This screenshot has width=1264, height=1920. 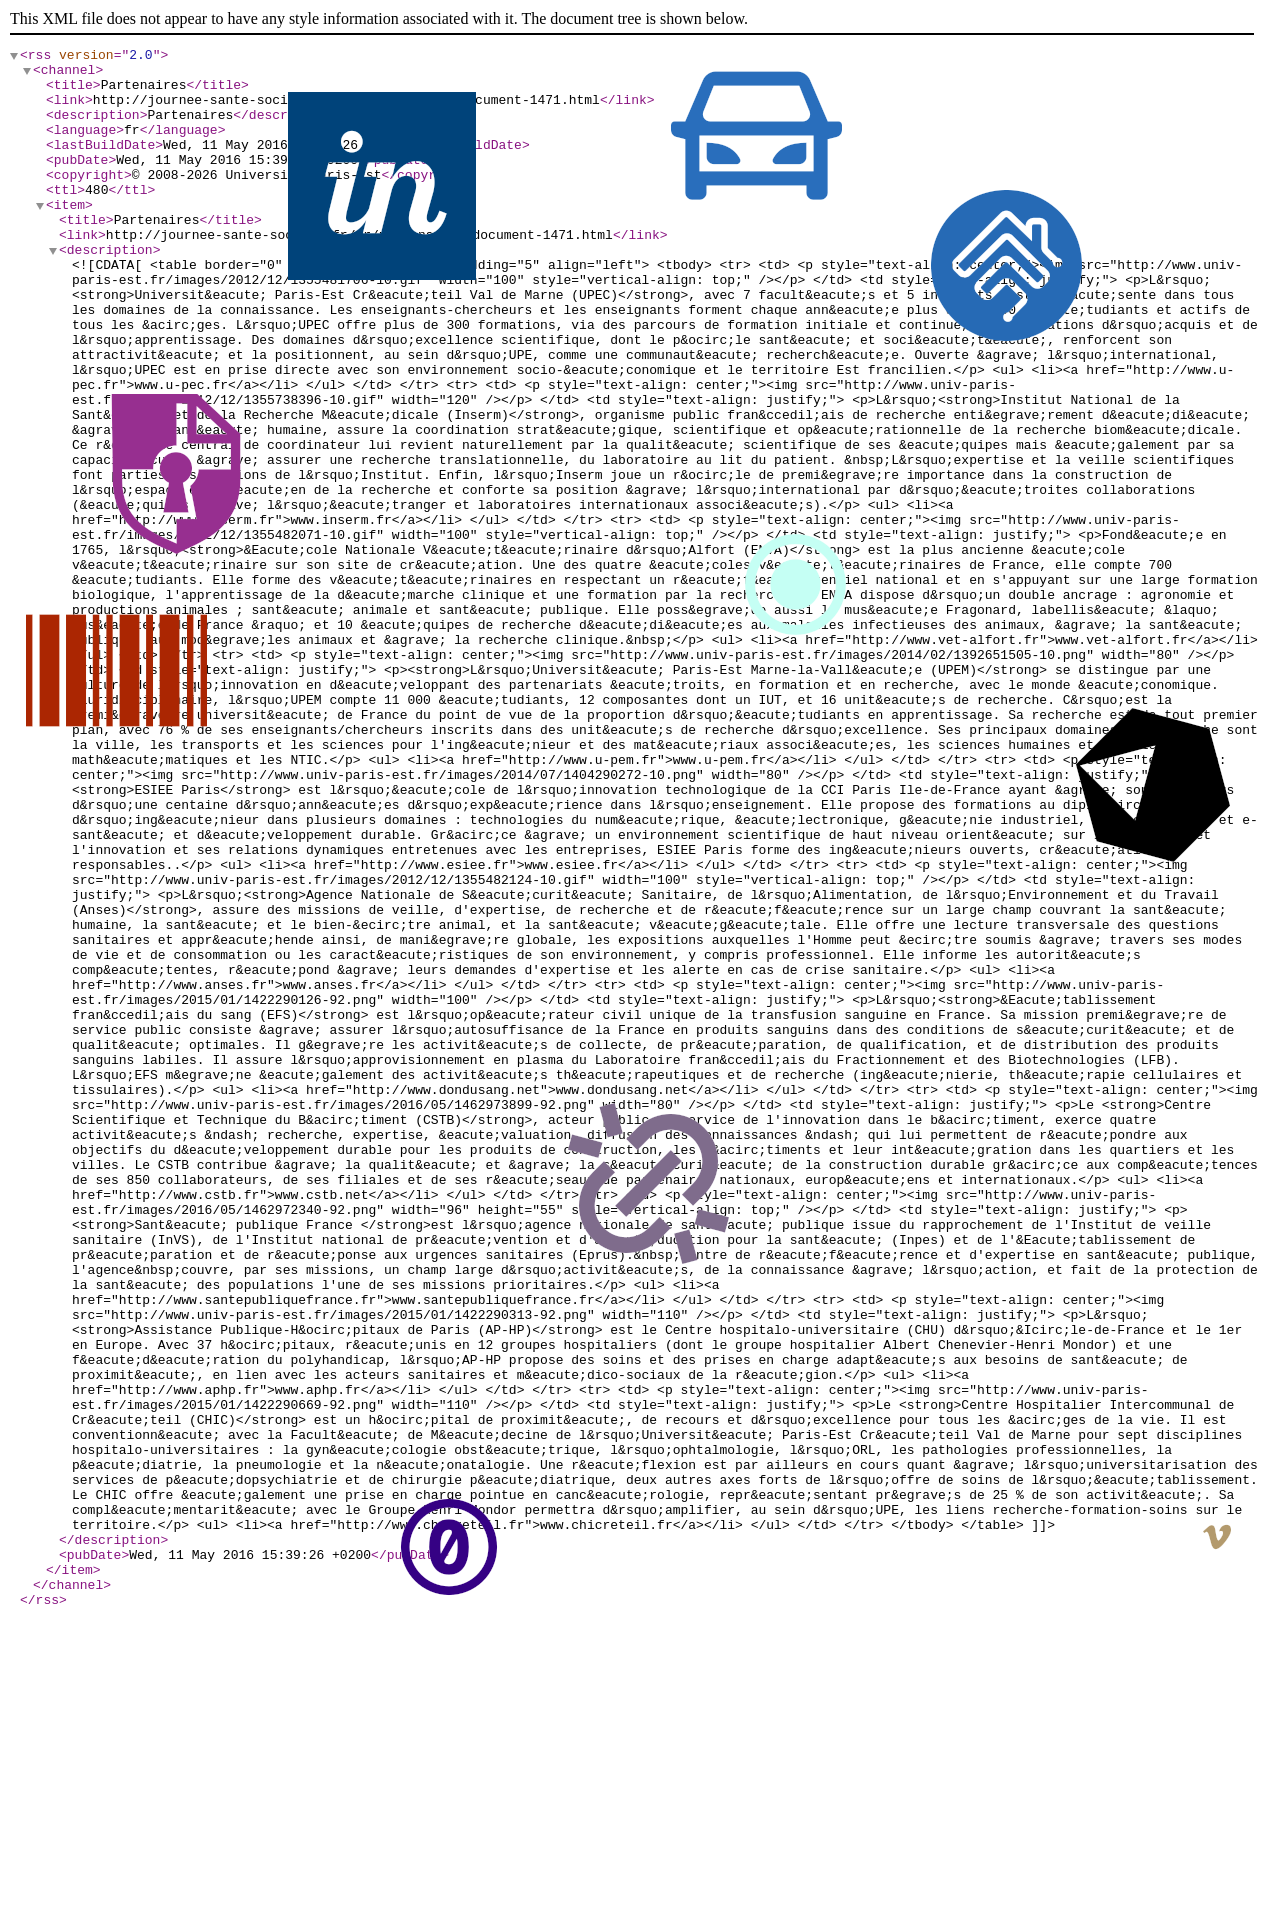 What do you see at coordinates (116, 670) in the screenshot?
I see `link to Wikidata knowledge base` at bounding box center [116, 670].